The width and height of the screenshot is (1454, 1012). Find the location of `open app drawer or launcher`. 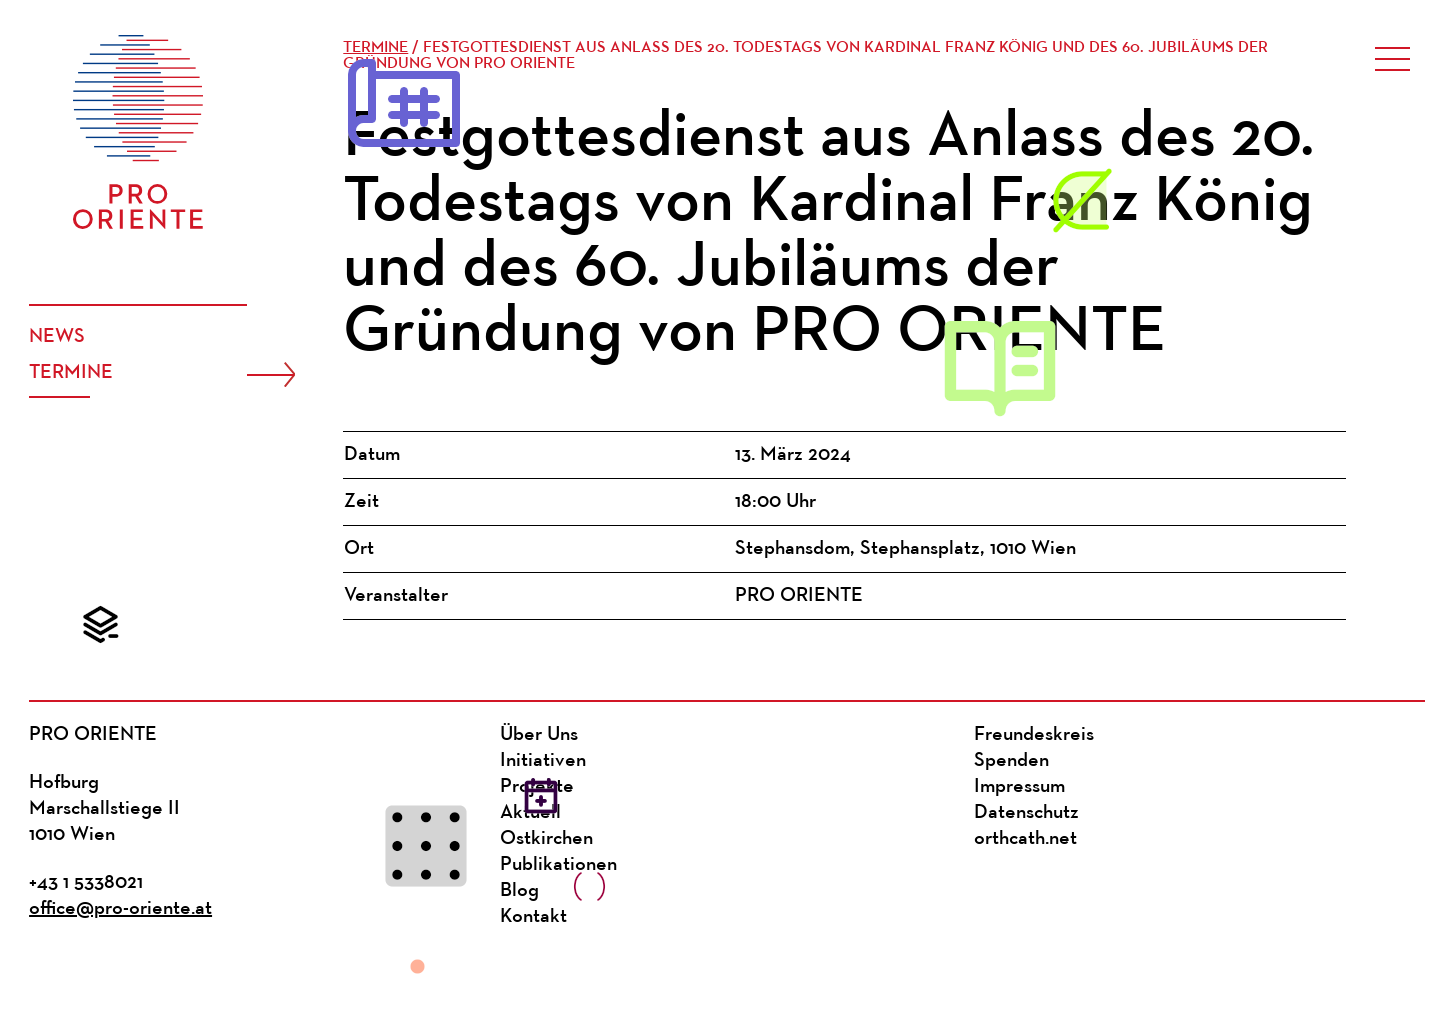

open app drawer or launcher is located at coordinates (426, 846).